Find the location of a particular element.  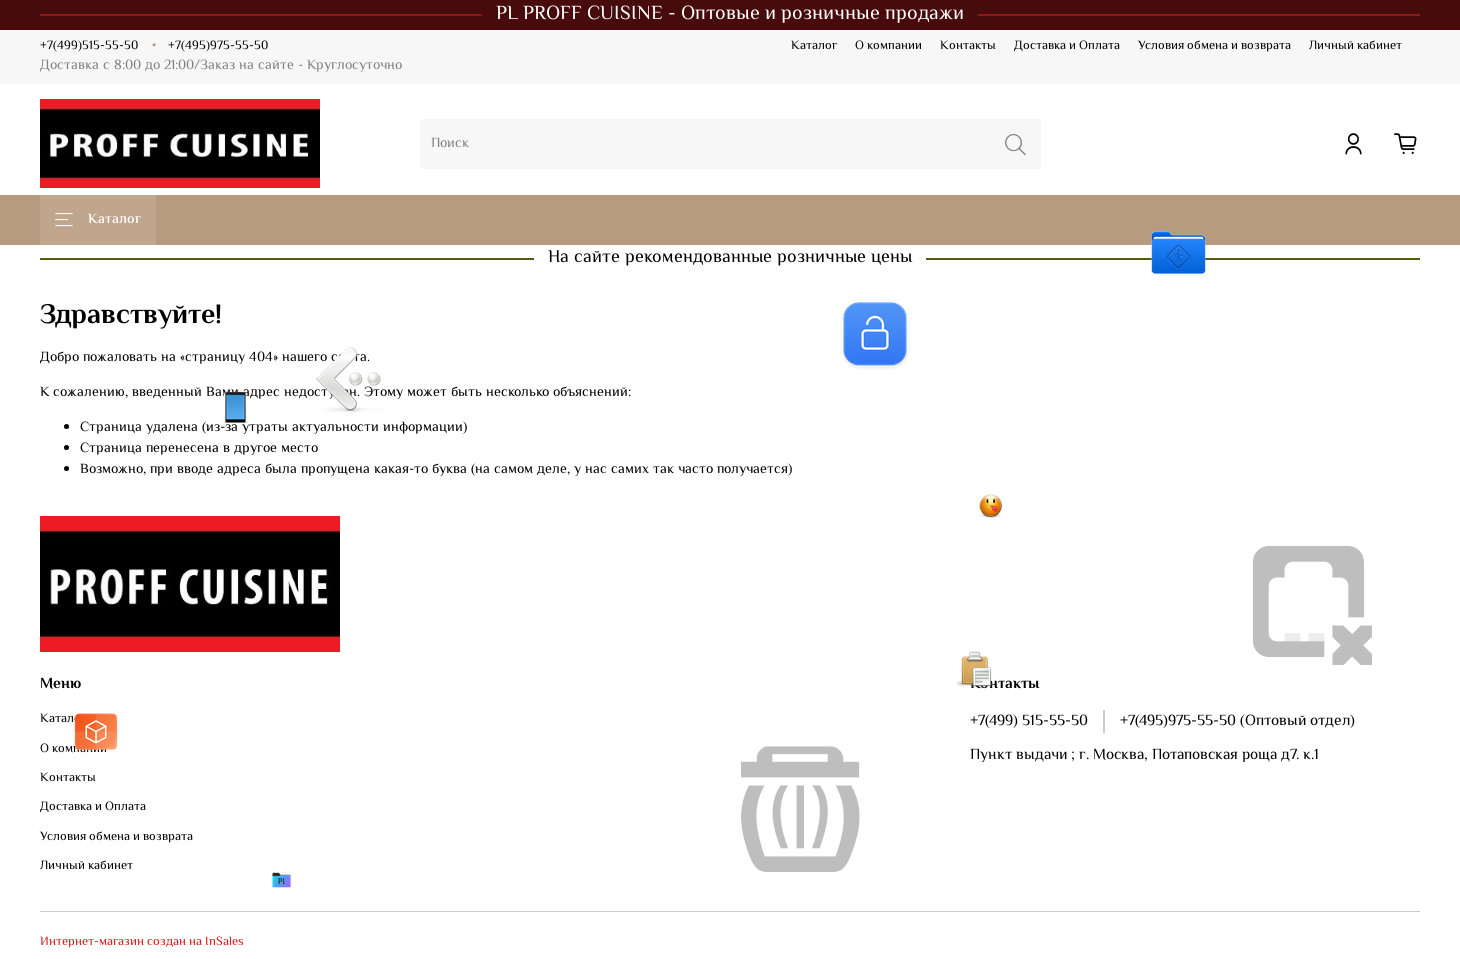

indicates wired network connection is offline is located at coordinates (1308, 601).